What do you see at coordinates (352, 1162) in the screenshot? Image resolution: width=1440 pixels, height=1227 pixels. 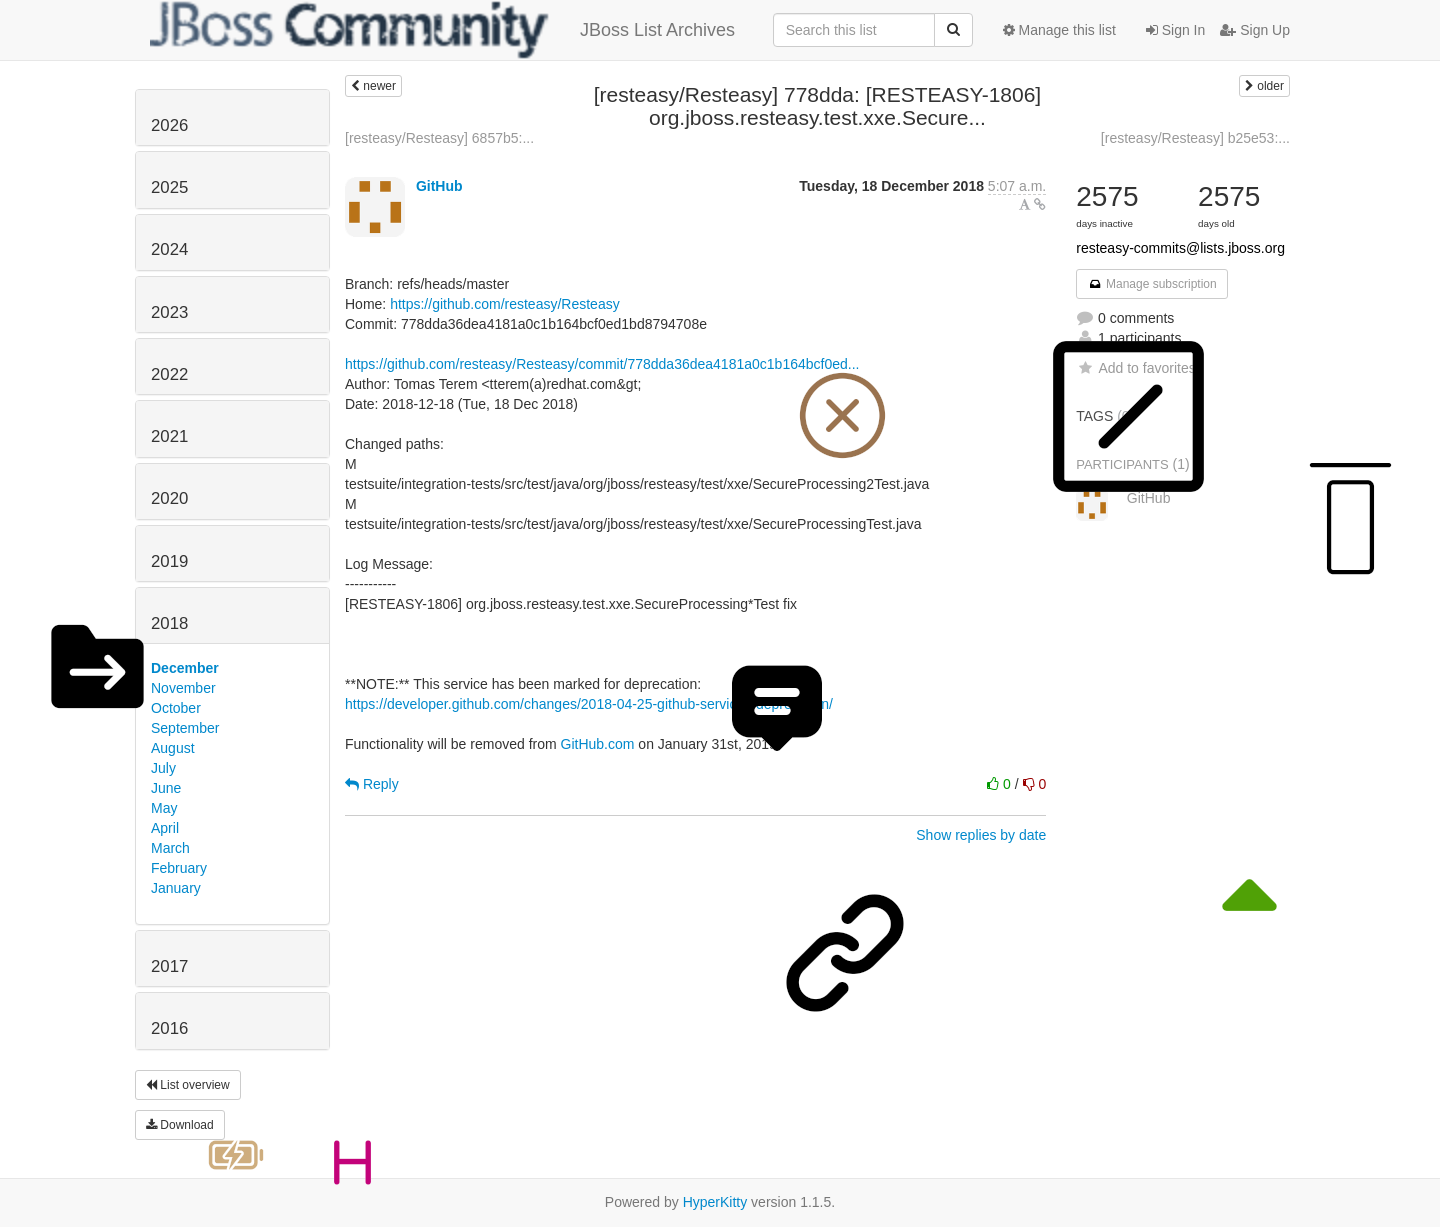 I see `insert a heading in a text editor` at bounding box center [352, 1162].